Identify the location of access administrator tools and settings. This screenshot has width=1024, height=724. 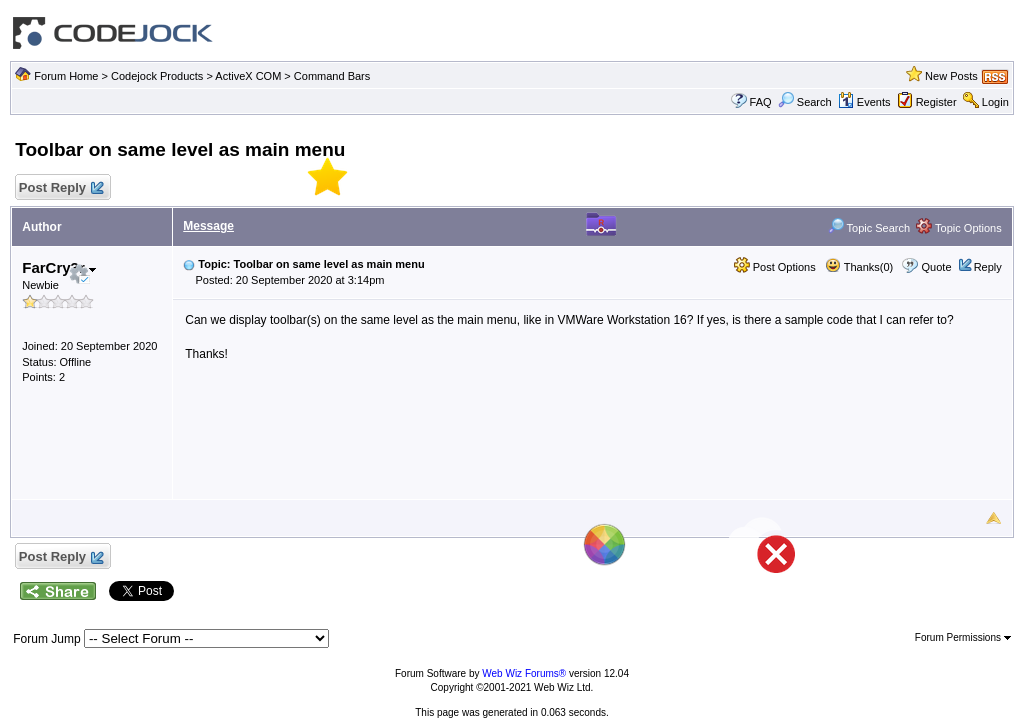
(79, 274).